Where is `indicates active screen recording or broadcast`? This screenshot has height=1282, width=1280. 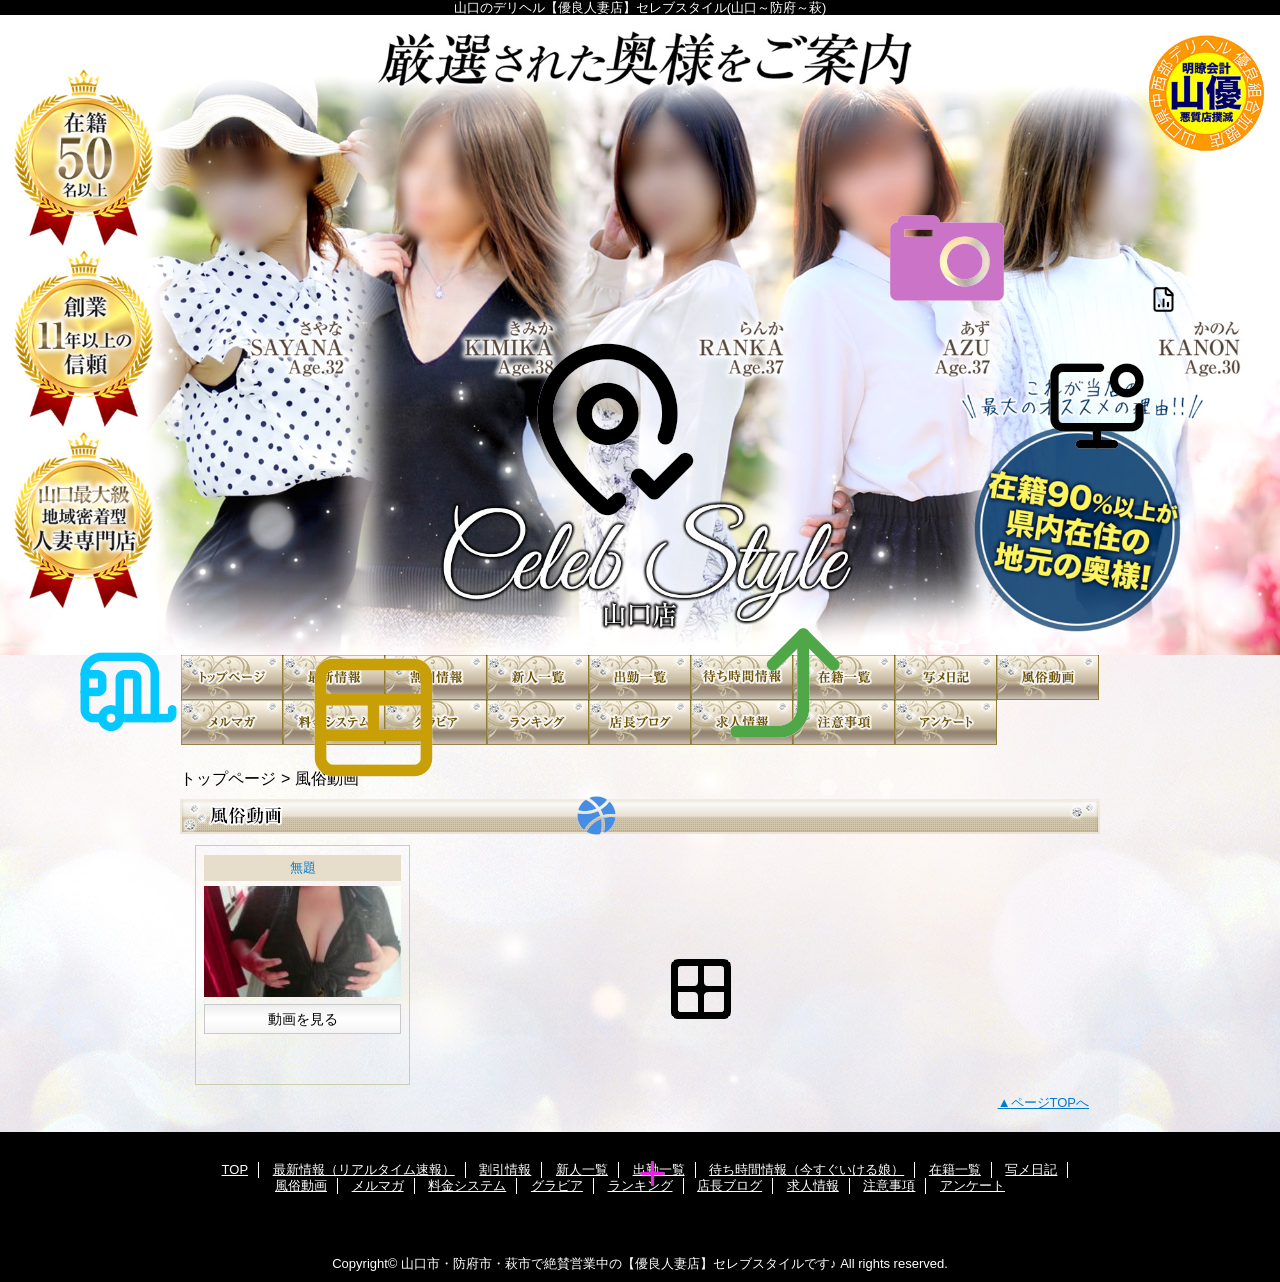
indicates active screen recording or broadcast is located at coordinates (1097, 406).